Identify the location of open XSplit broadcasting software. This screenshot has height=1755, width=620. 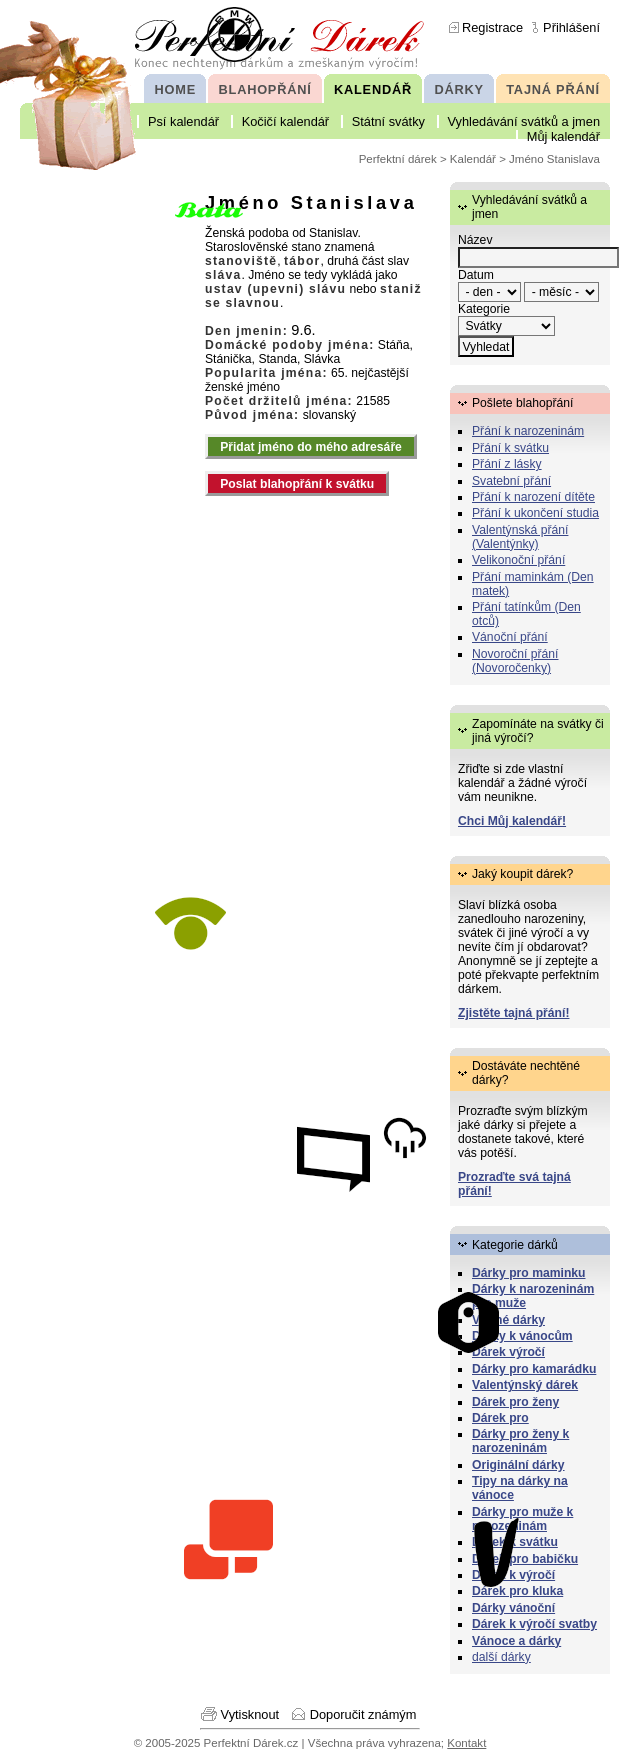
(333, 1159).